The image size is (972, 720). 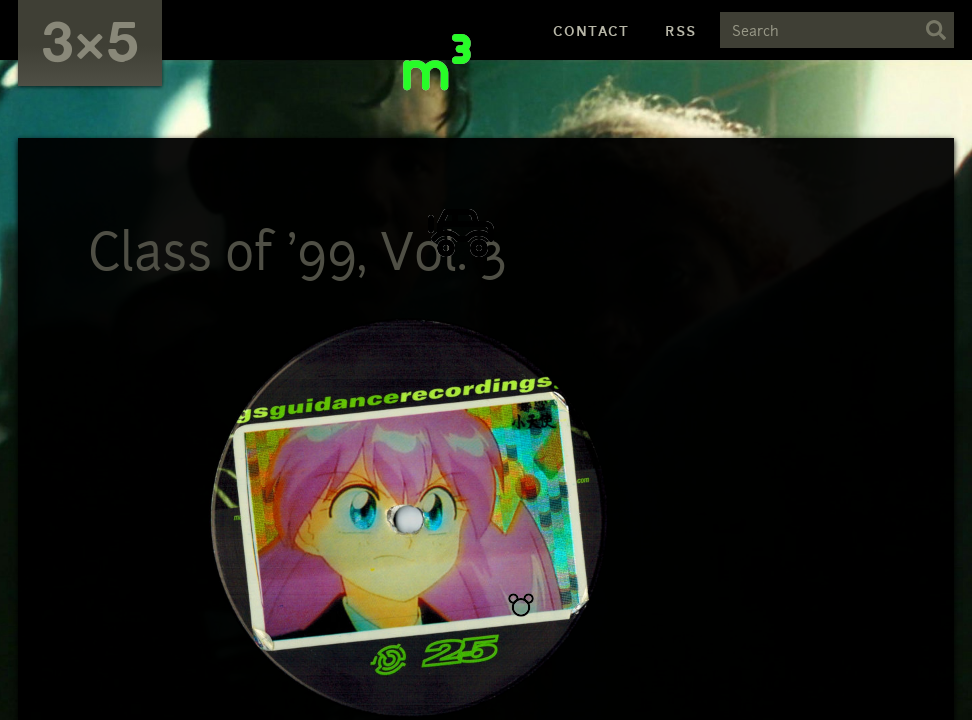 I want to click on select SUV as vehicle type, so click(x=461, y=233).